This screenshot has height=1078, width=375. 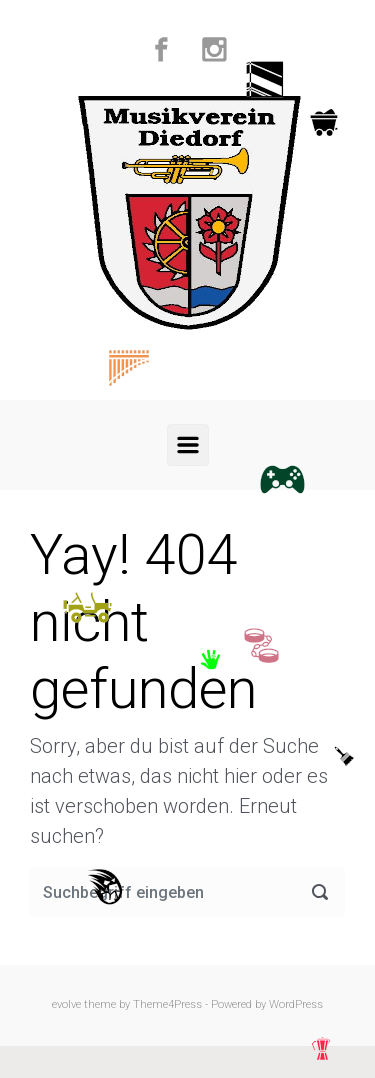 What do you see at coordinates (87, 607) in the screenshot?
I see `select off-road vehicle type` at bounding box center [87, 607].